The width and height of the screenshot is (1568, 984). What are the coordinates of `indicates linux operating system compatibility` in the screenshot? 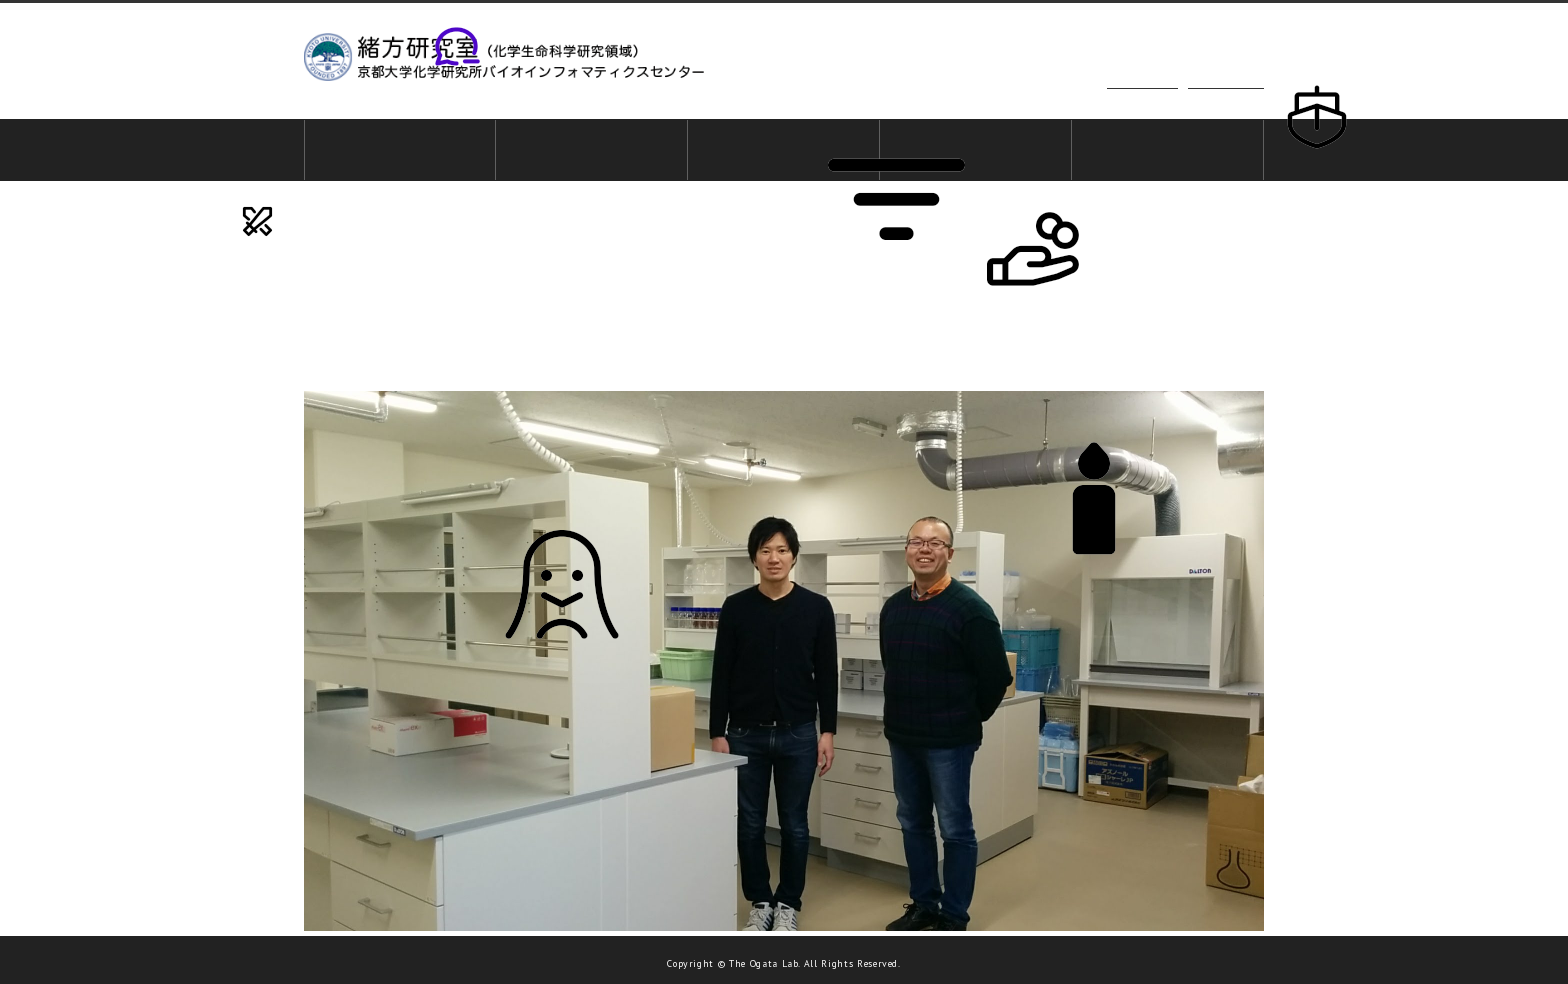 It's located at (562, 591).